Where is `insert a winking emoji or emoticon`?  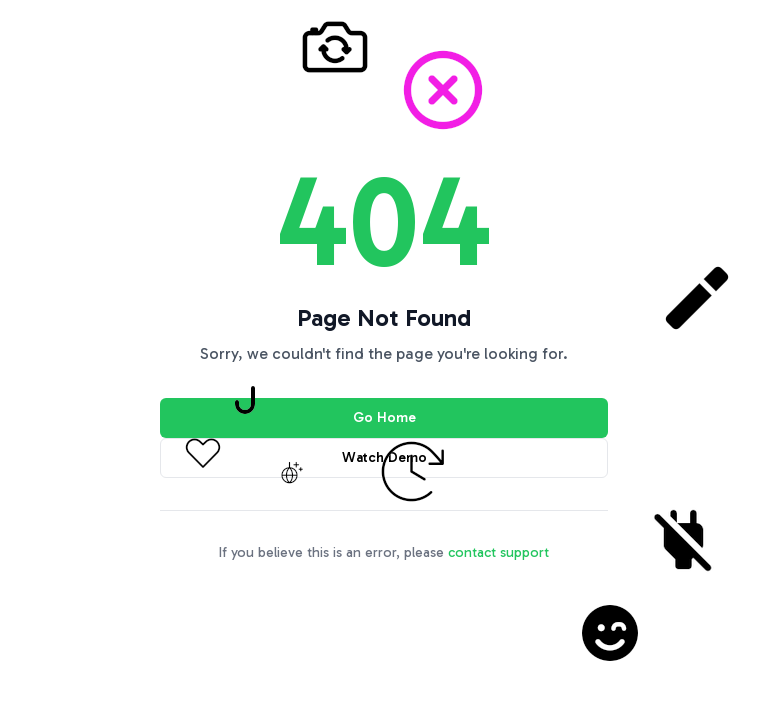
insert a winking emoji or emoticon is located at coordinates (610, 633).